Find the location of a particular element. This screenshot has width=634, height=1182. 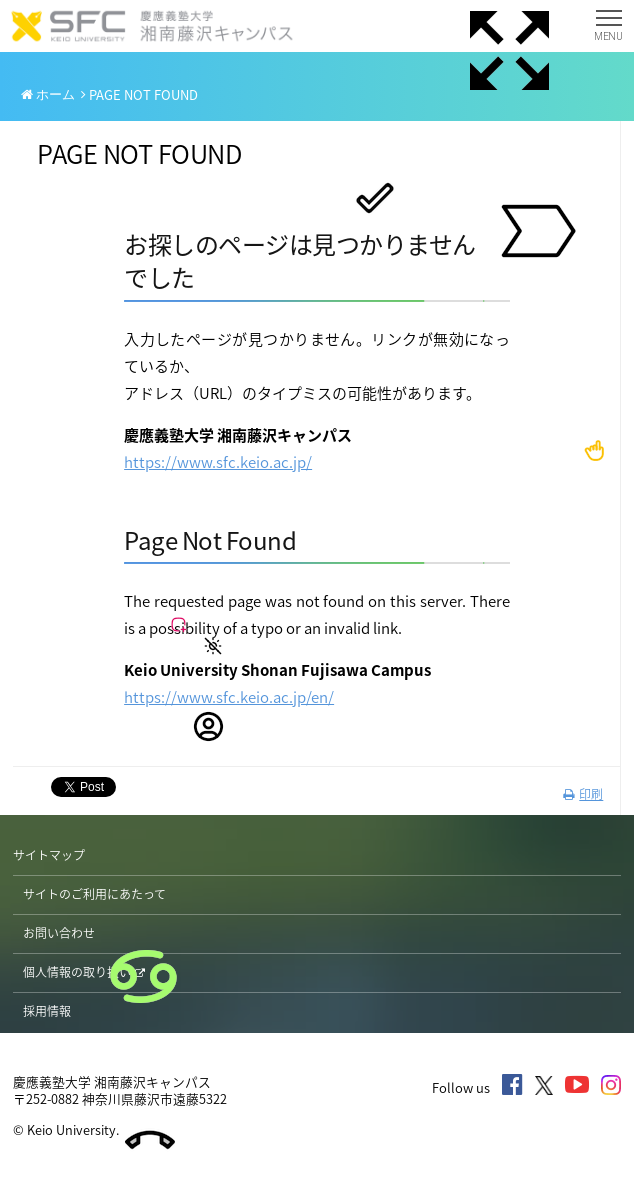

view your profile is located at coordinates (208, 726).